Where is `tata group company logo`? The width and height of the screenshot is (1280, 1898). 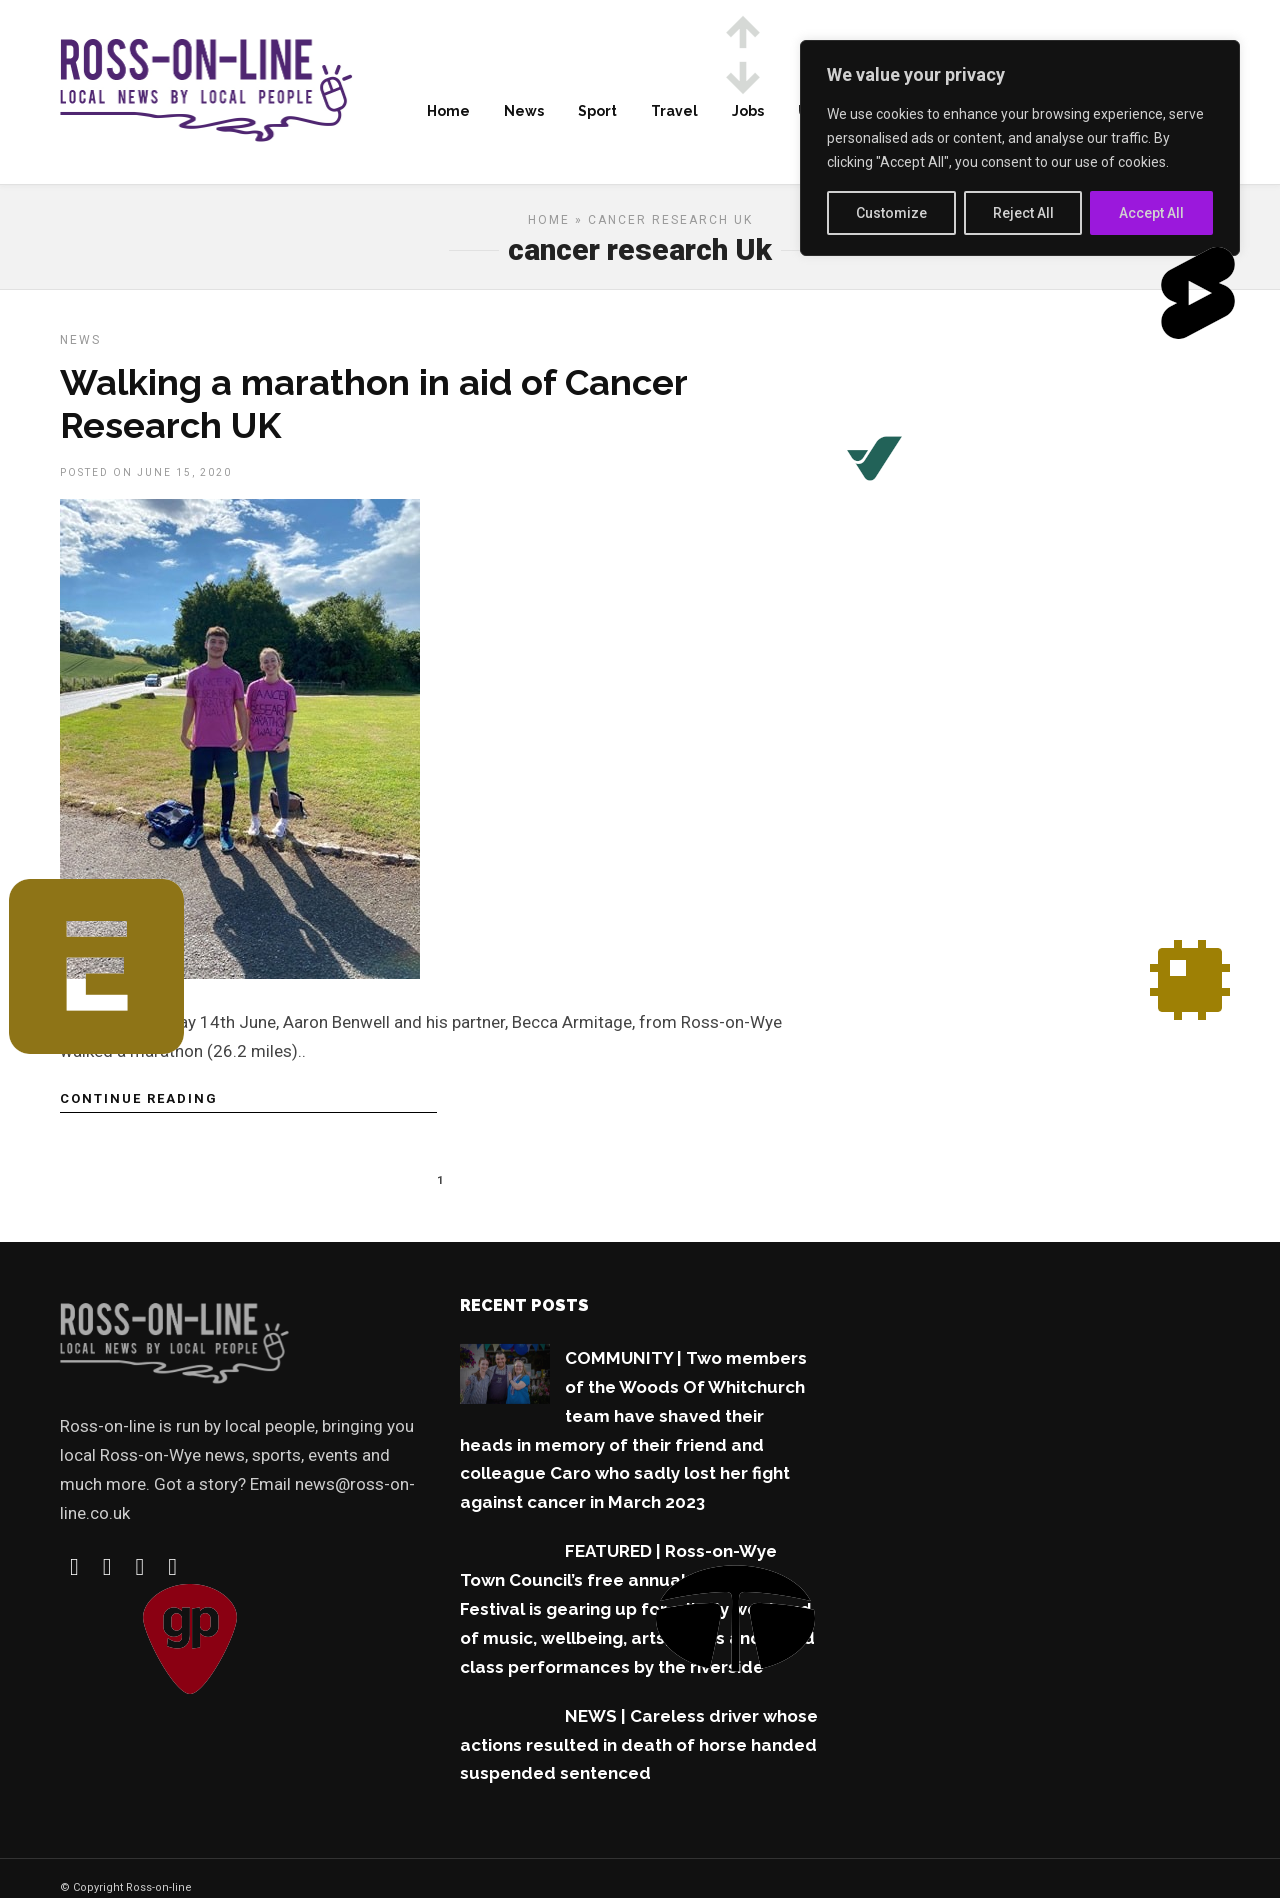
tata group company logo is located at coordinates (735, 1618).